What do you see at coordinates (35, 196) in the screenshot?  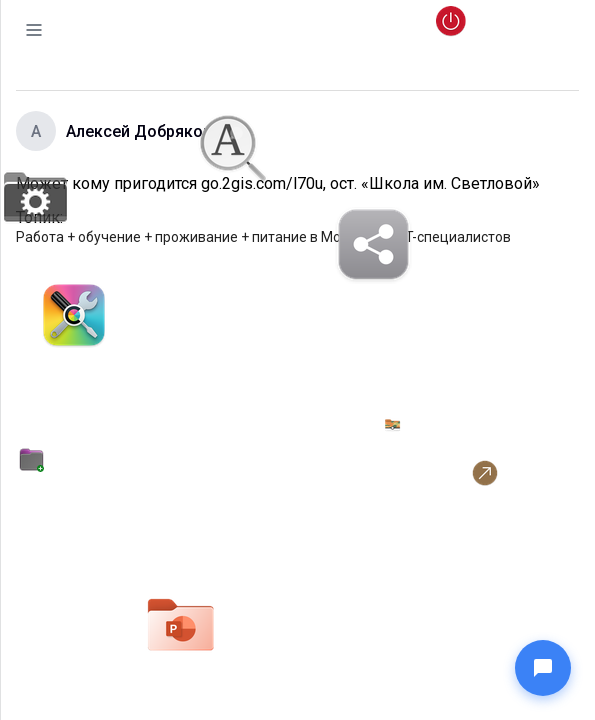 I see `view smart folder with automated rules` at bounding box center [35, 196].